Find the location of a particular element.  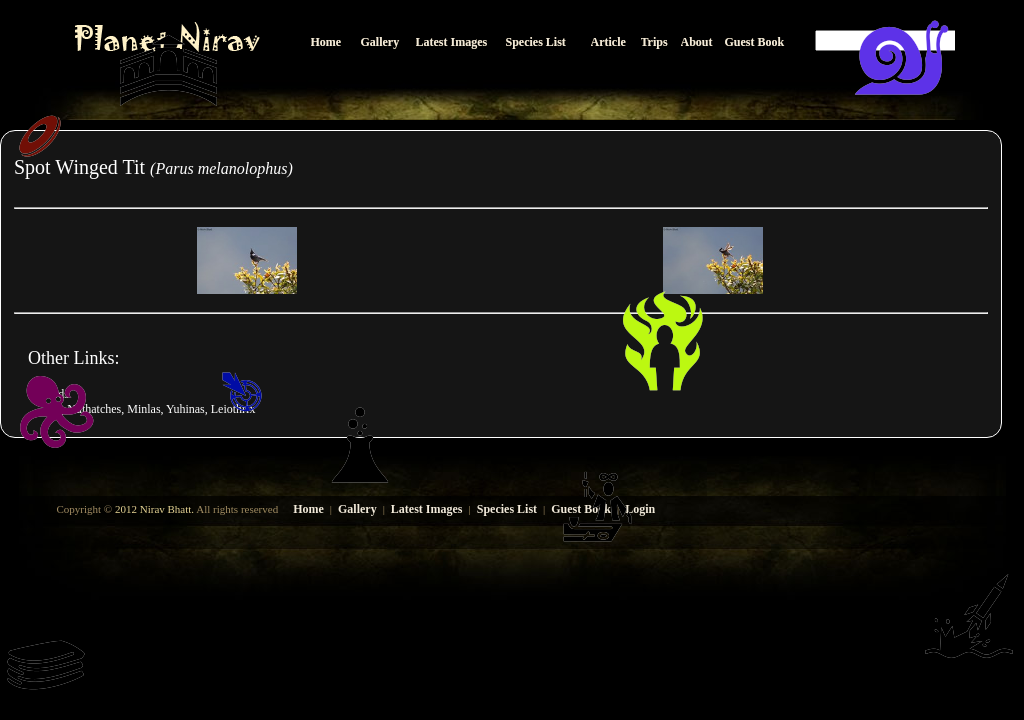

indicates an aquatic or ocean-themed game element is located at coordinates (56, 411).